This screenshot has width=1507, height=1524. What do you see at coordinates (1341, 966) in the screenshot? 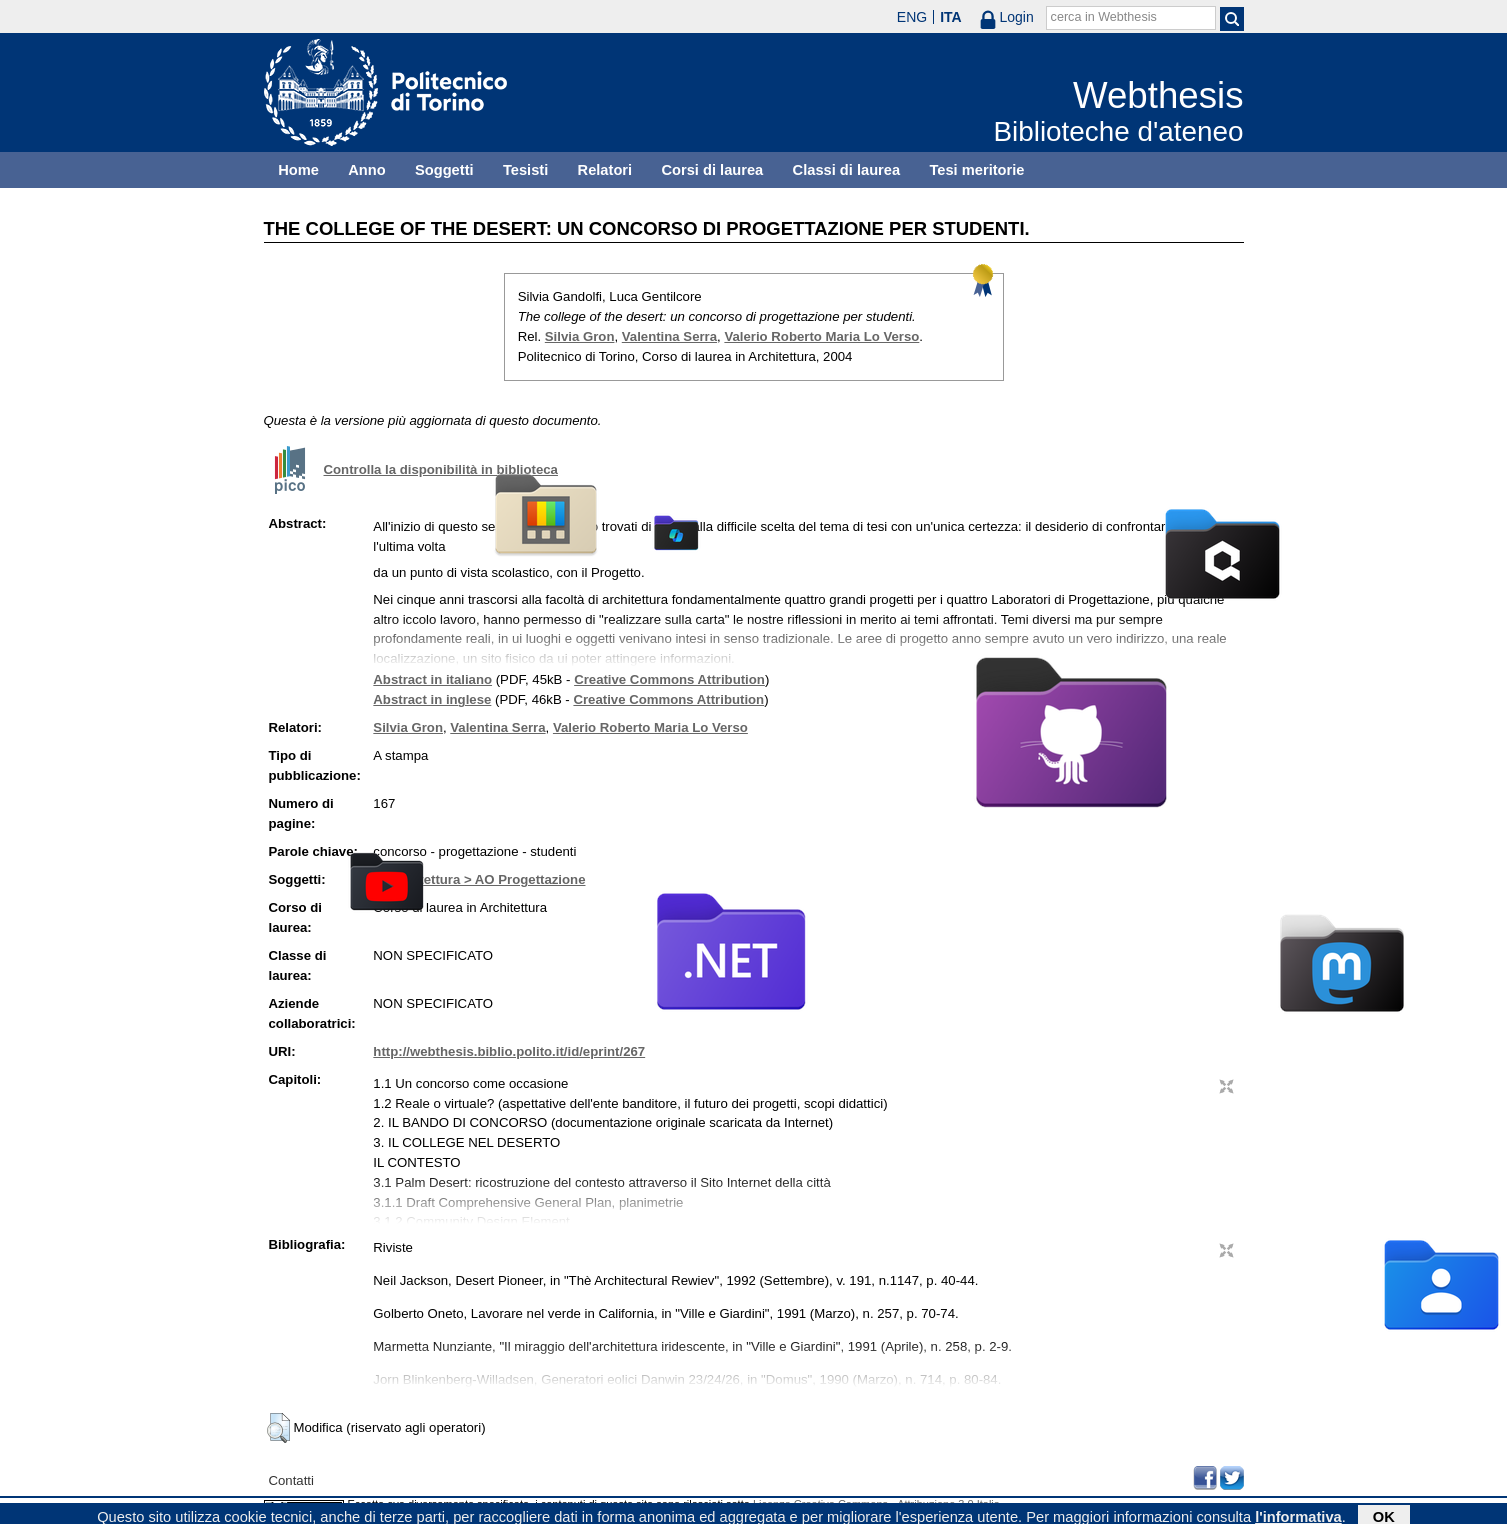
I see `folder containing mastodon-related files` at bounding box center [1341, 966].